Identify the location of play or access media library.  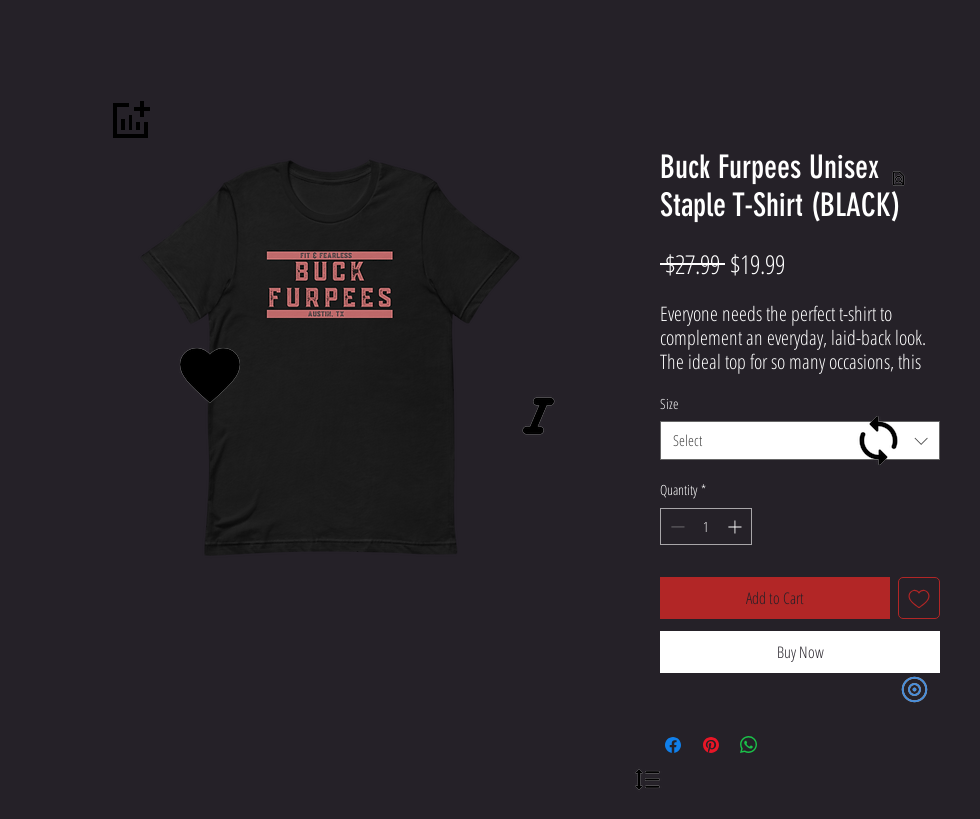
(914, 689).